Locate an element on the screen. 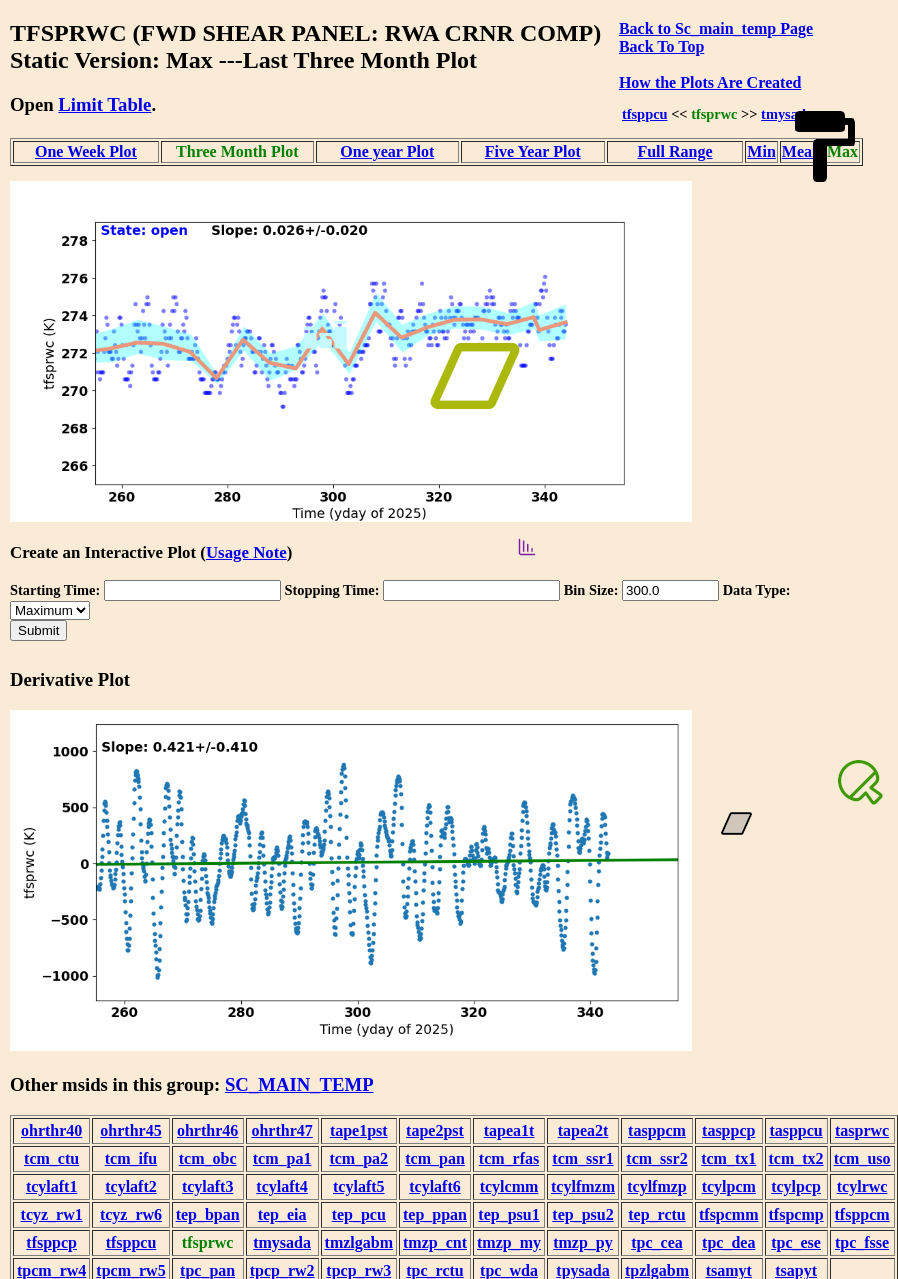 The image size is (898, 1279). parallelogram shape tool is located at coordinates (736, 823).